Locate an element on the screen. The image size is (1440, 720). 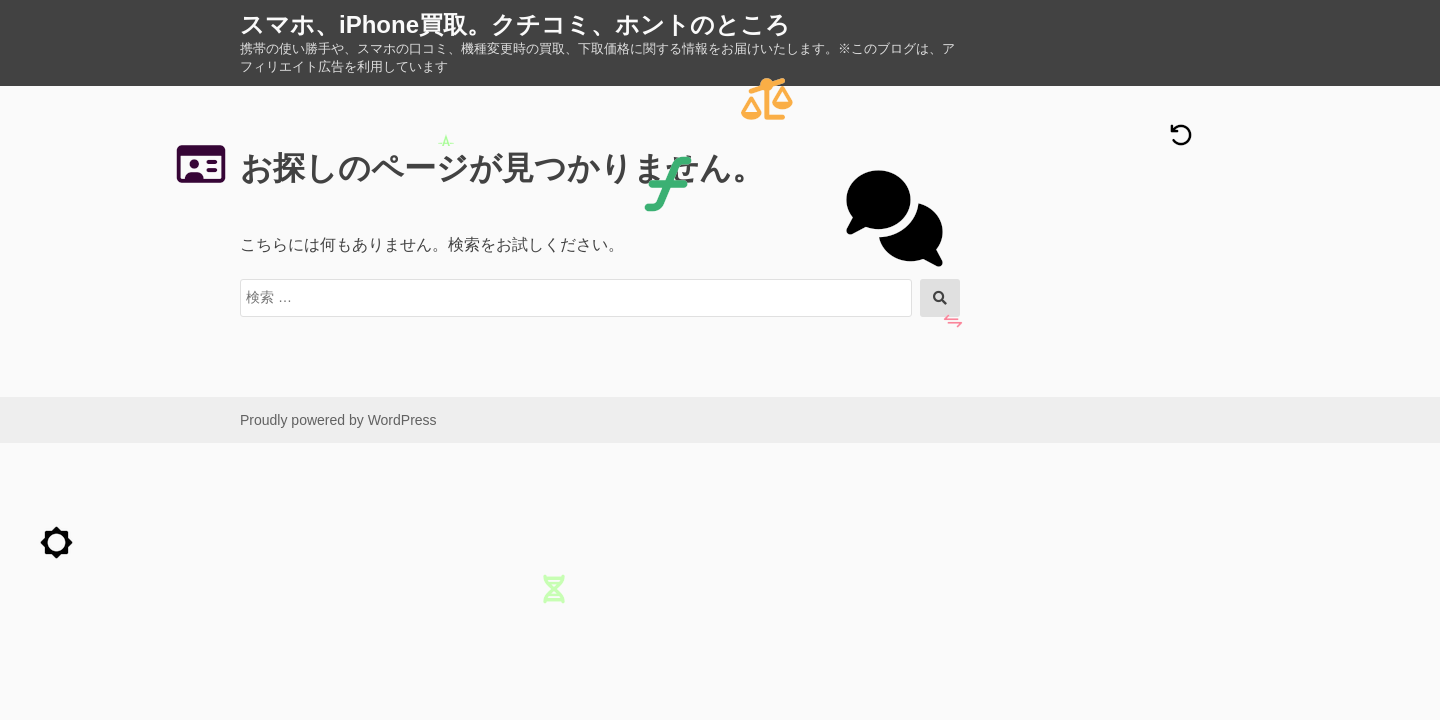
view your profile or identification details is located at coordinates (201, 164).